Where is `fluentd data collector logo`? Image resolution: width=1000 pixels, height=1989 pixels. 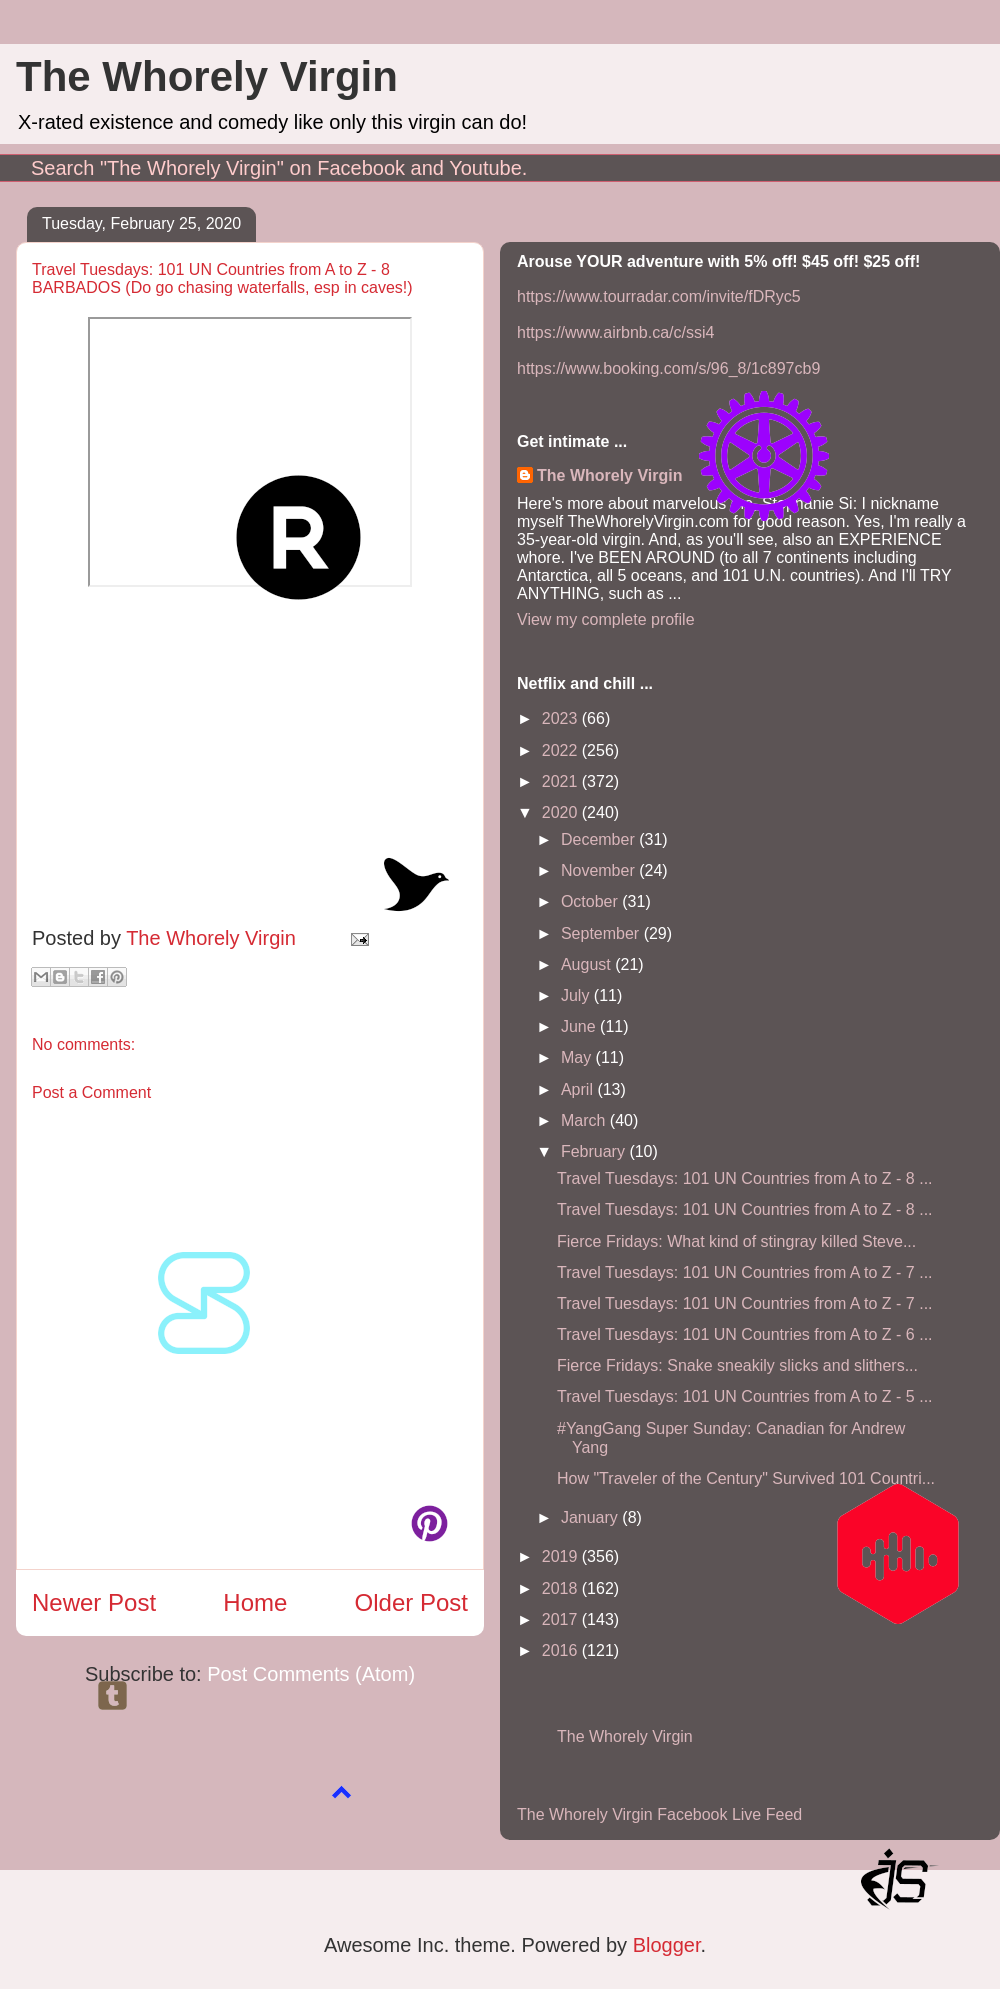 fluentd data collector logo is located at coordinates (416, 884).